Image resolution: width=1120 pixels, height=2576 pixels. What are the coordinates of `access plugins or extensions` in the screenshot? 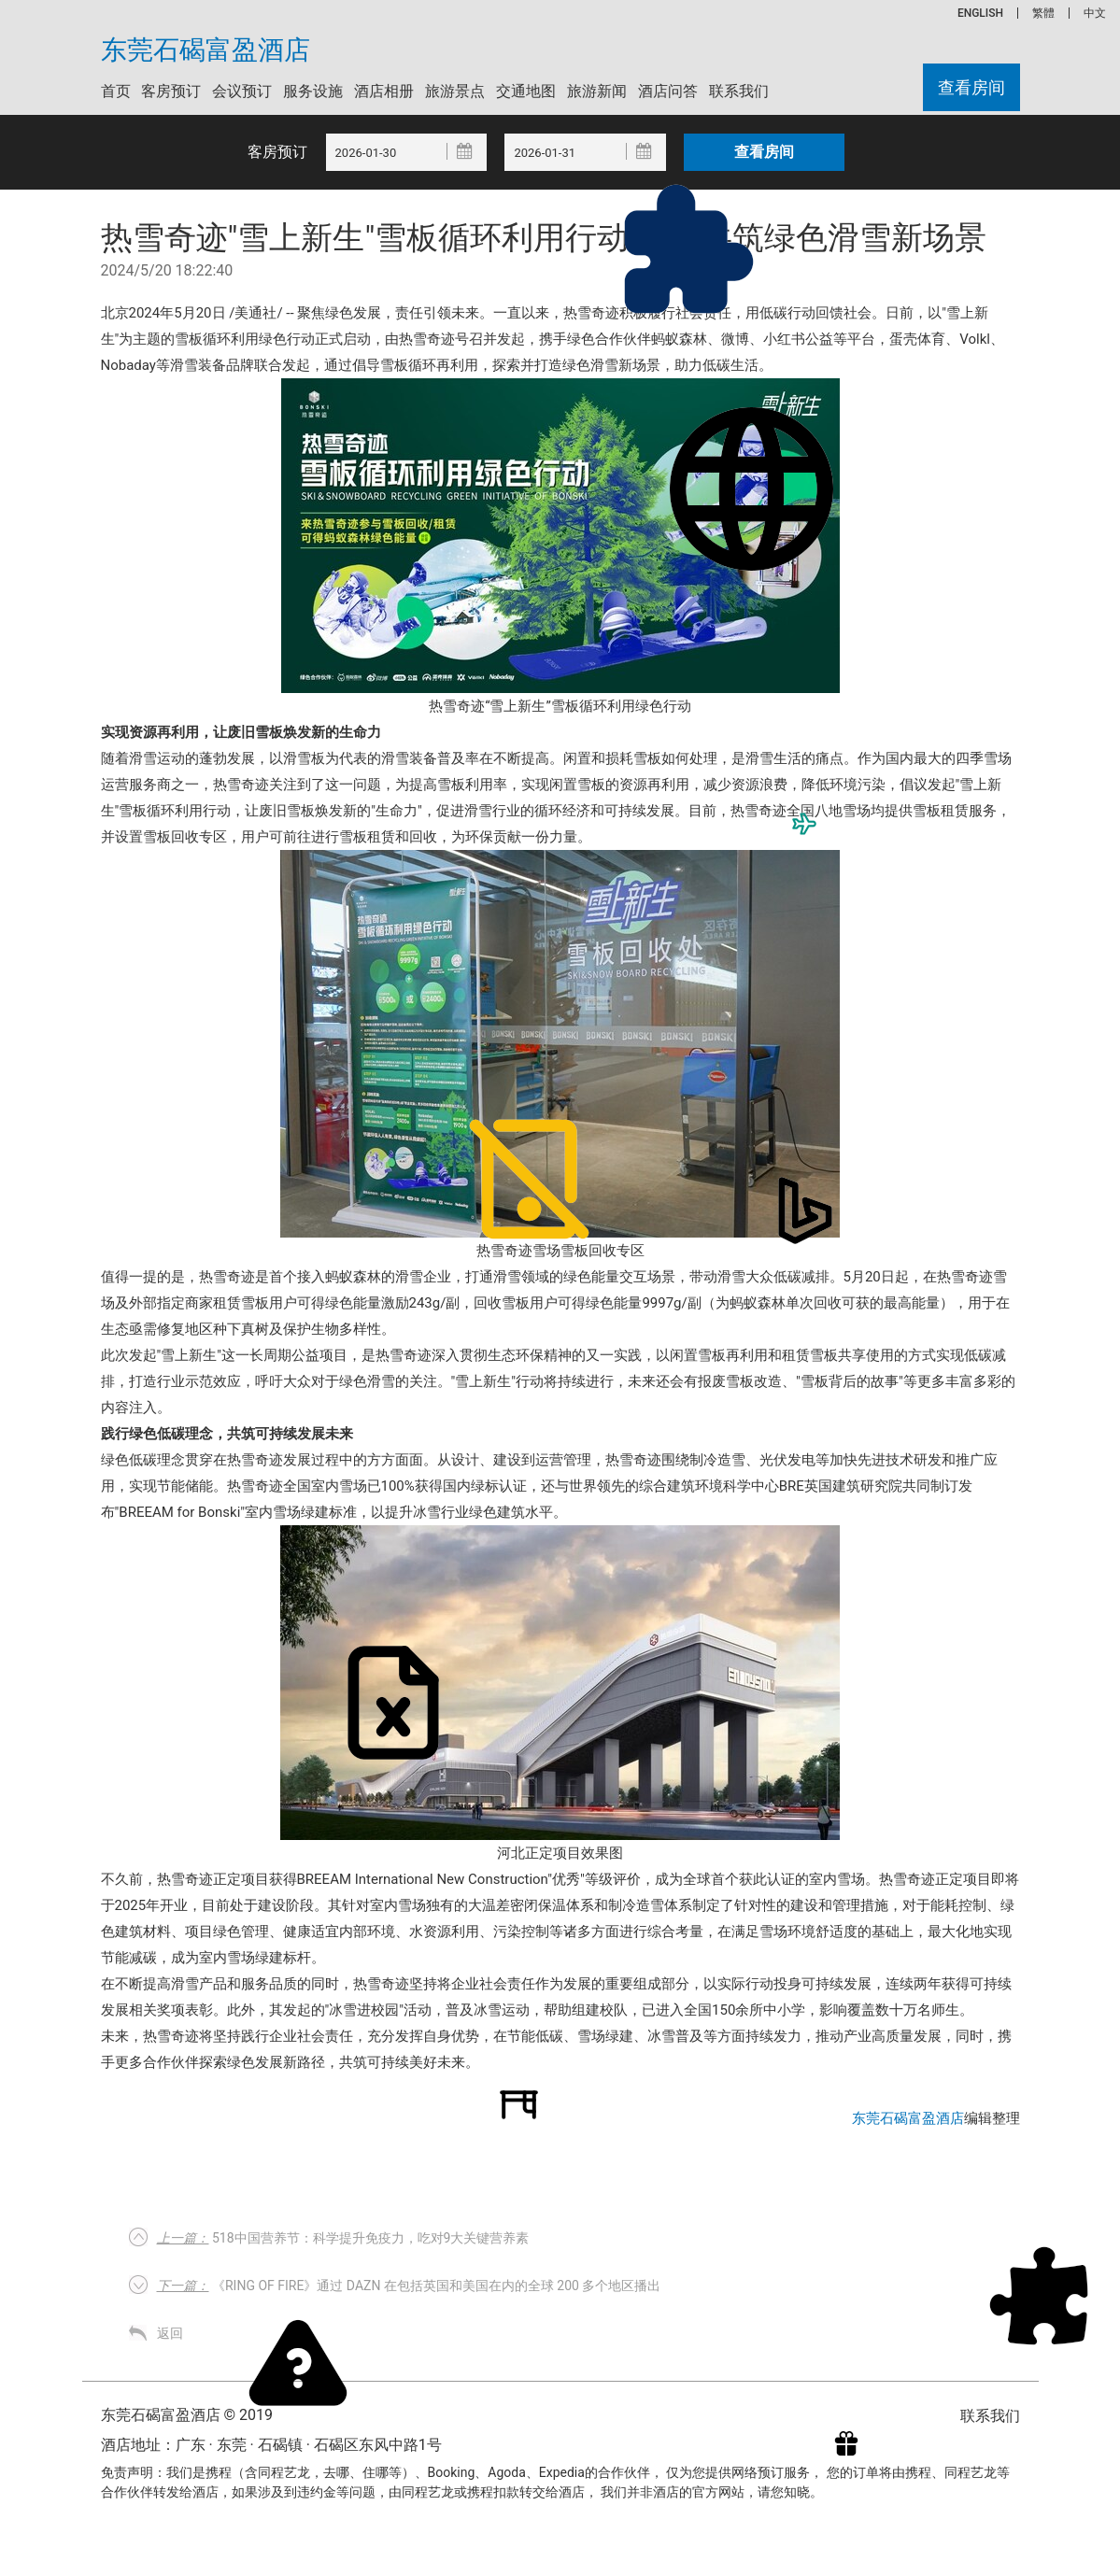 It's located at (688, 248).